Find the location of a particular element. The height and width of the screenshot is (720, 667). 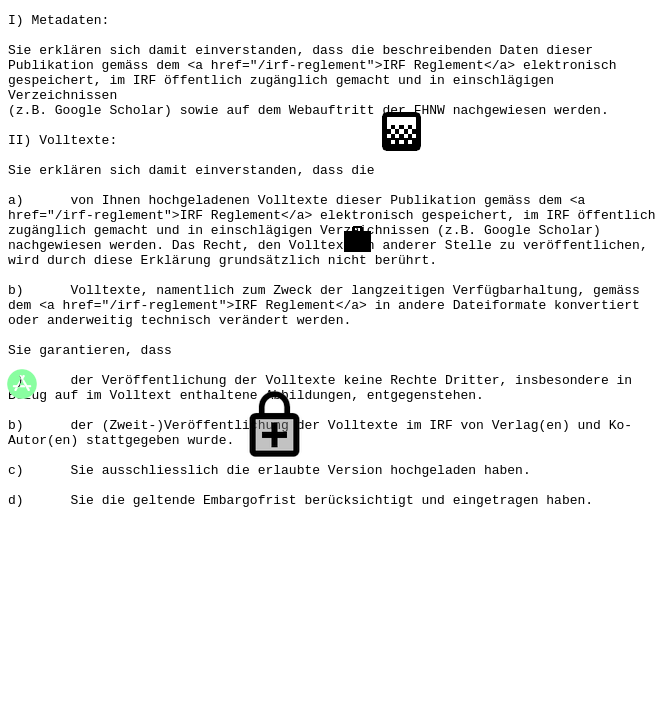

open the apple app store is located at coordinates (22, 384).